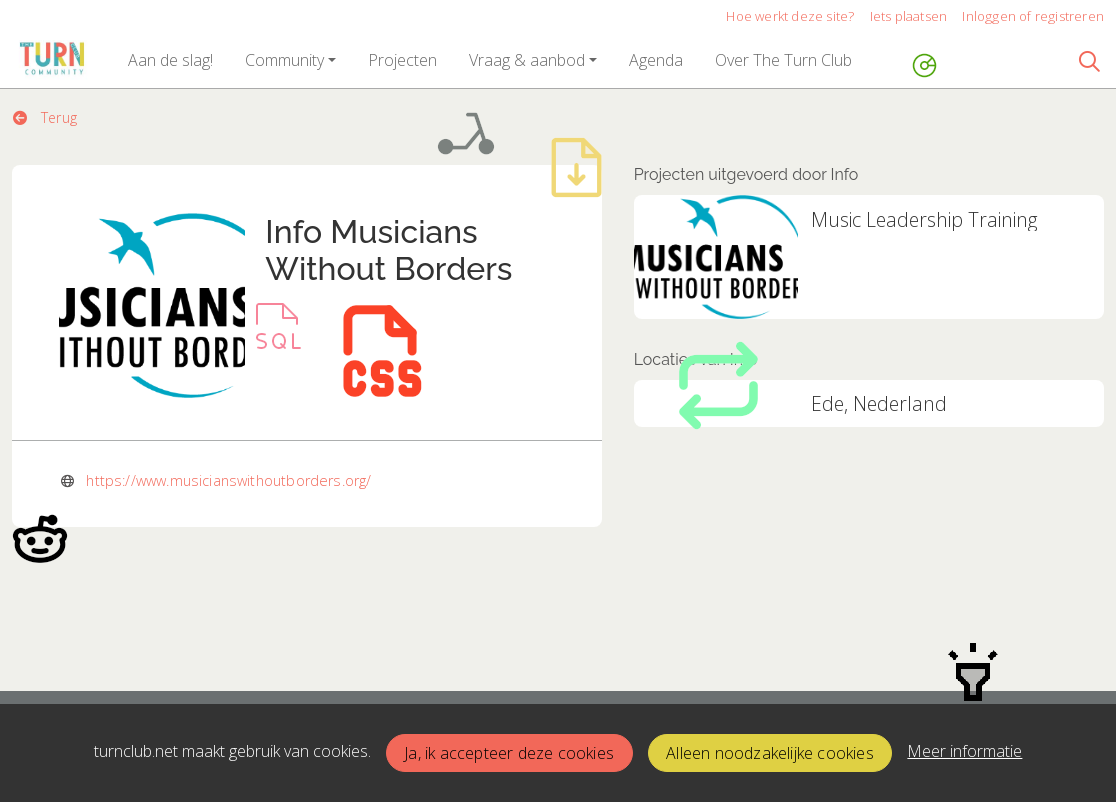  What do you see at coordinates (576, 167) in the screenshot?
I see `download a file` at bounding box center [576, 167].